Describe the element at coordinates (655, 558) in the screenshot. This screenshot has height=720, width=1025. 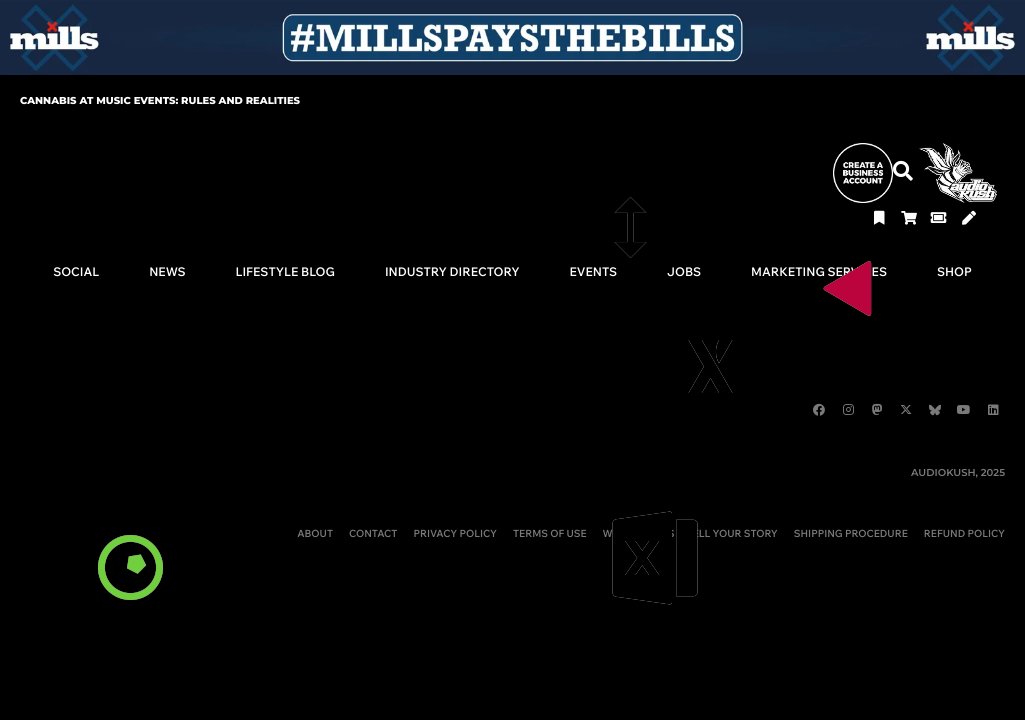
I see `open or view an Excel spreadsheet file` at that location.